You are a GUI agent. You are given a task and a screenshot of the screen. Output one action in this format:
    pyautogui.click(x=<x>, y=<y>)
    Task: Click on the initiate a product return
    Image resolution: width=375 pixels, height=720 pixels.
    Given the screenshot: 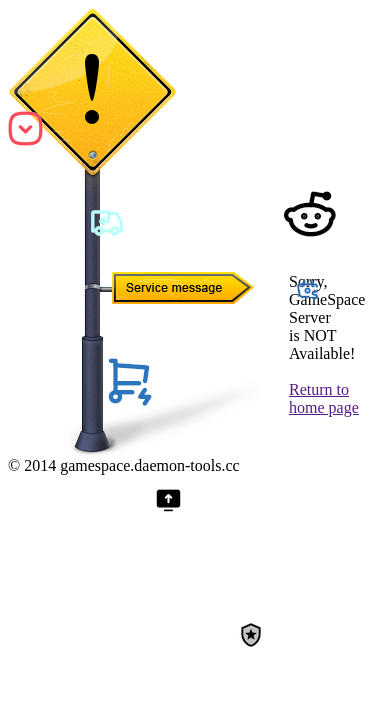 What is the action you would take?
    pyautogui.click(x=107, y=223)
    